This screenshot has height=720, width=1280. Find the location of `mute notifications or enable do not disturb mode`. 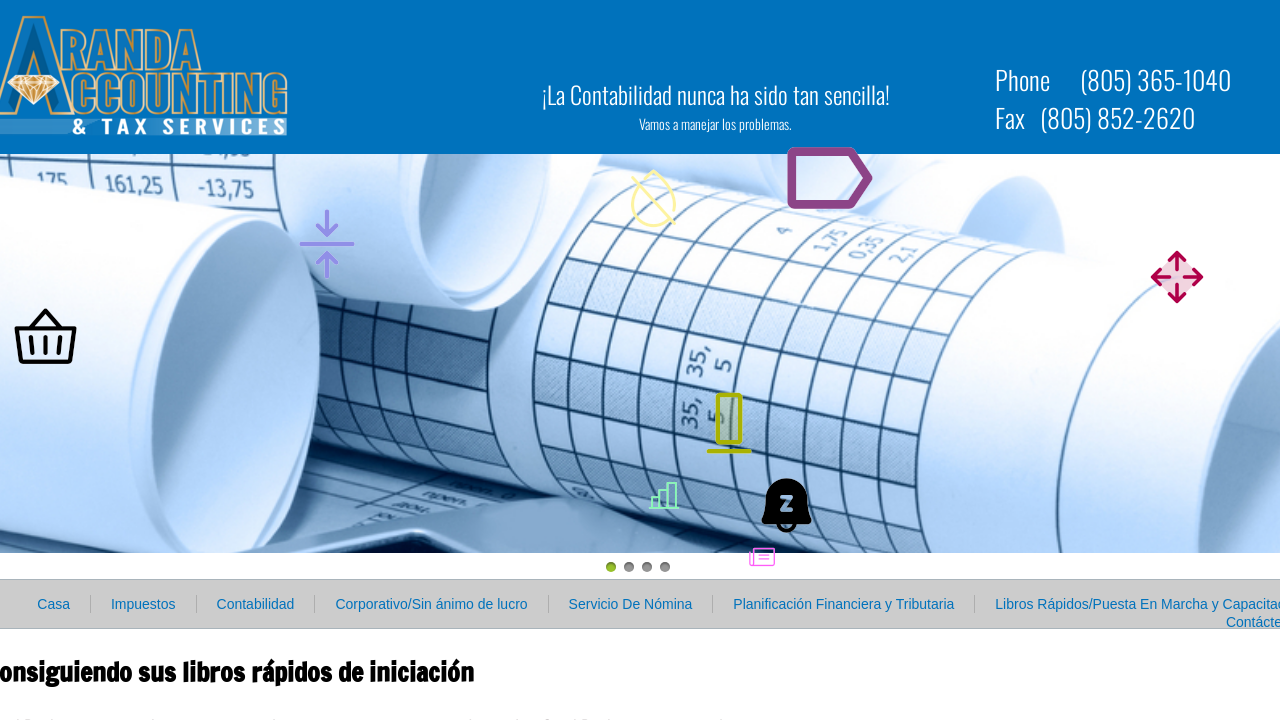

mute notifications or enable do not disturb mode is located at coordinates (786, 505).